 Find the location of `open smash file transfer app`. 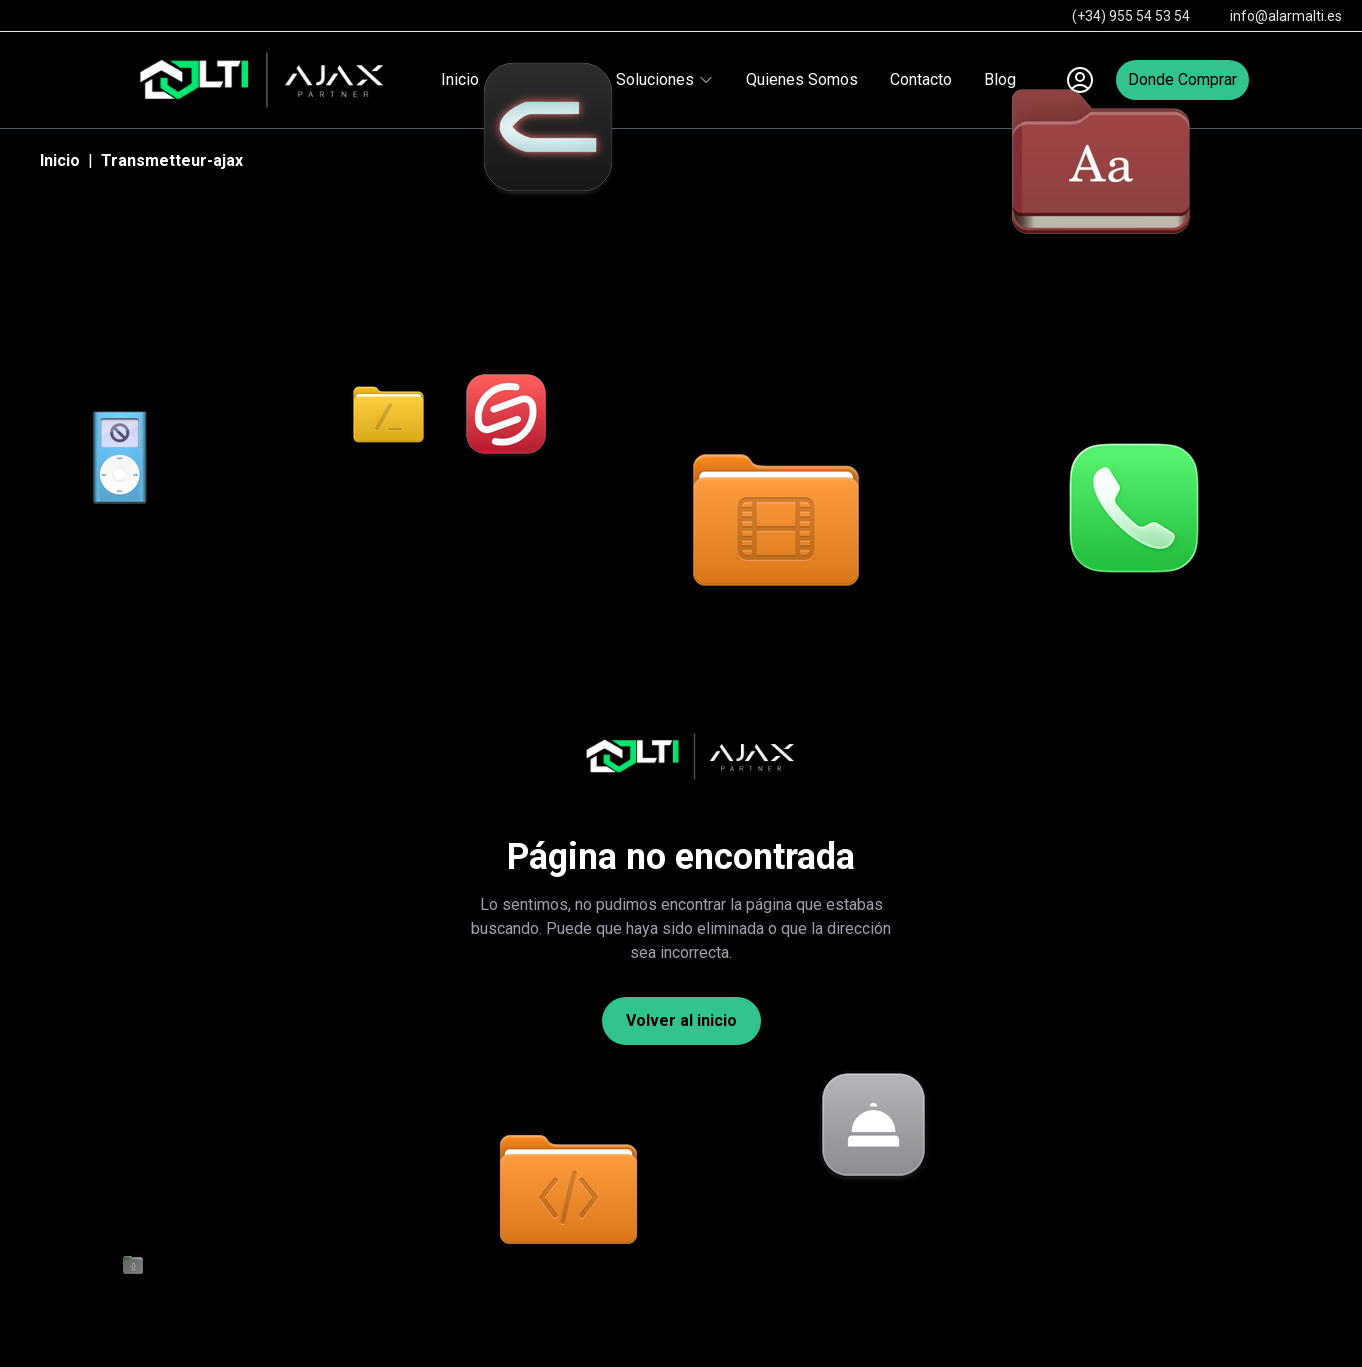

open smash file transfer app is located at coordinates (506, 414).